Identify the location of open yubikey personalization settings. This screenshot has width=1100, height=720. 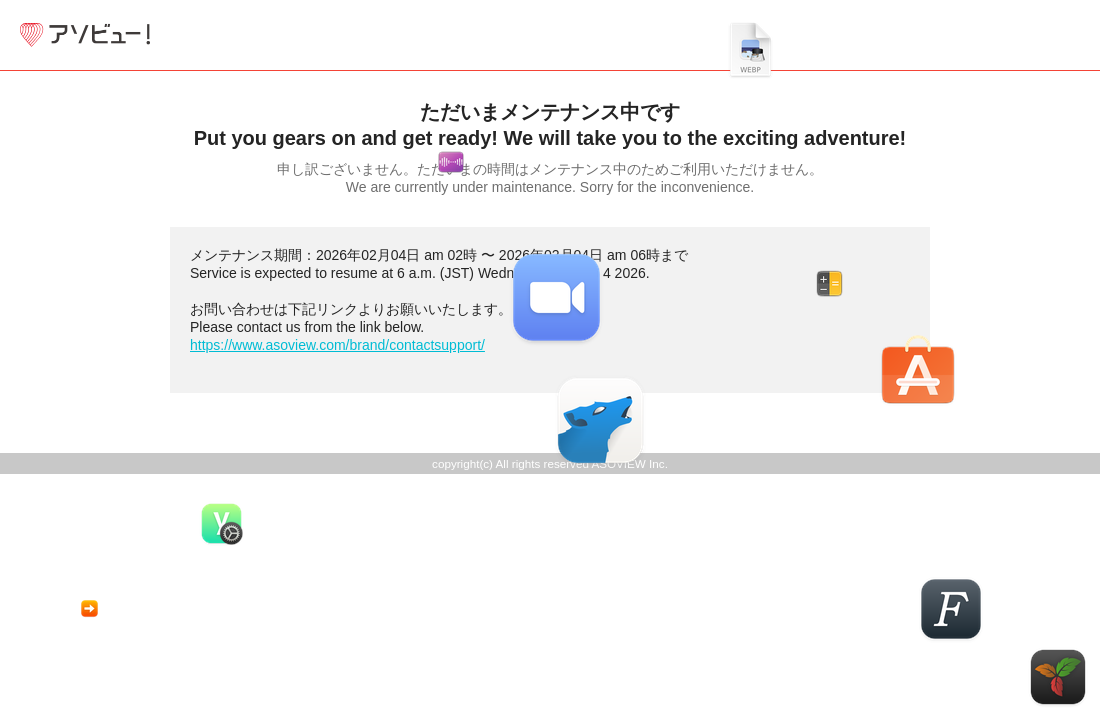
(221, 523).